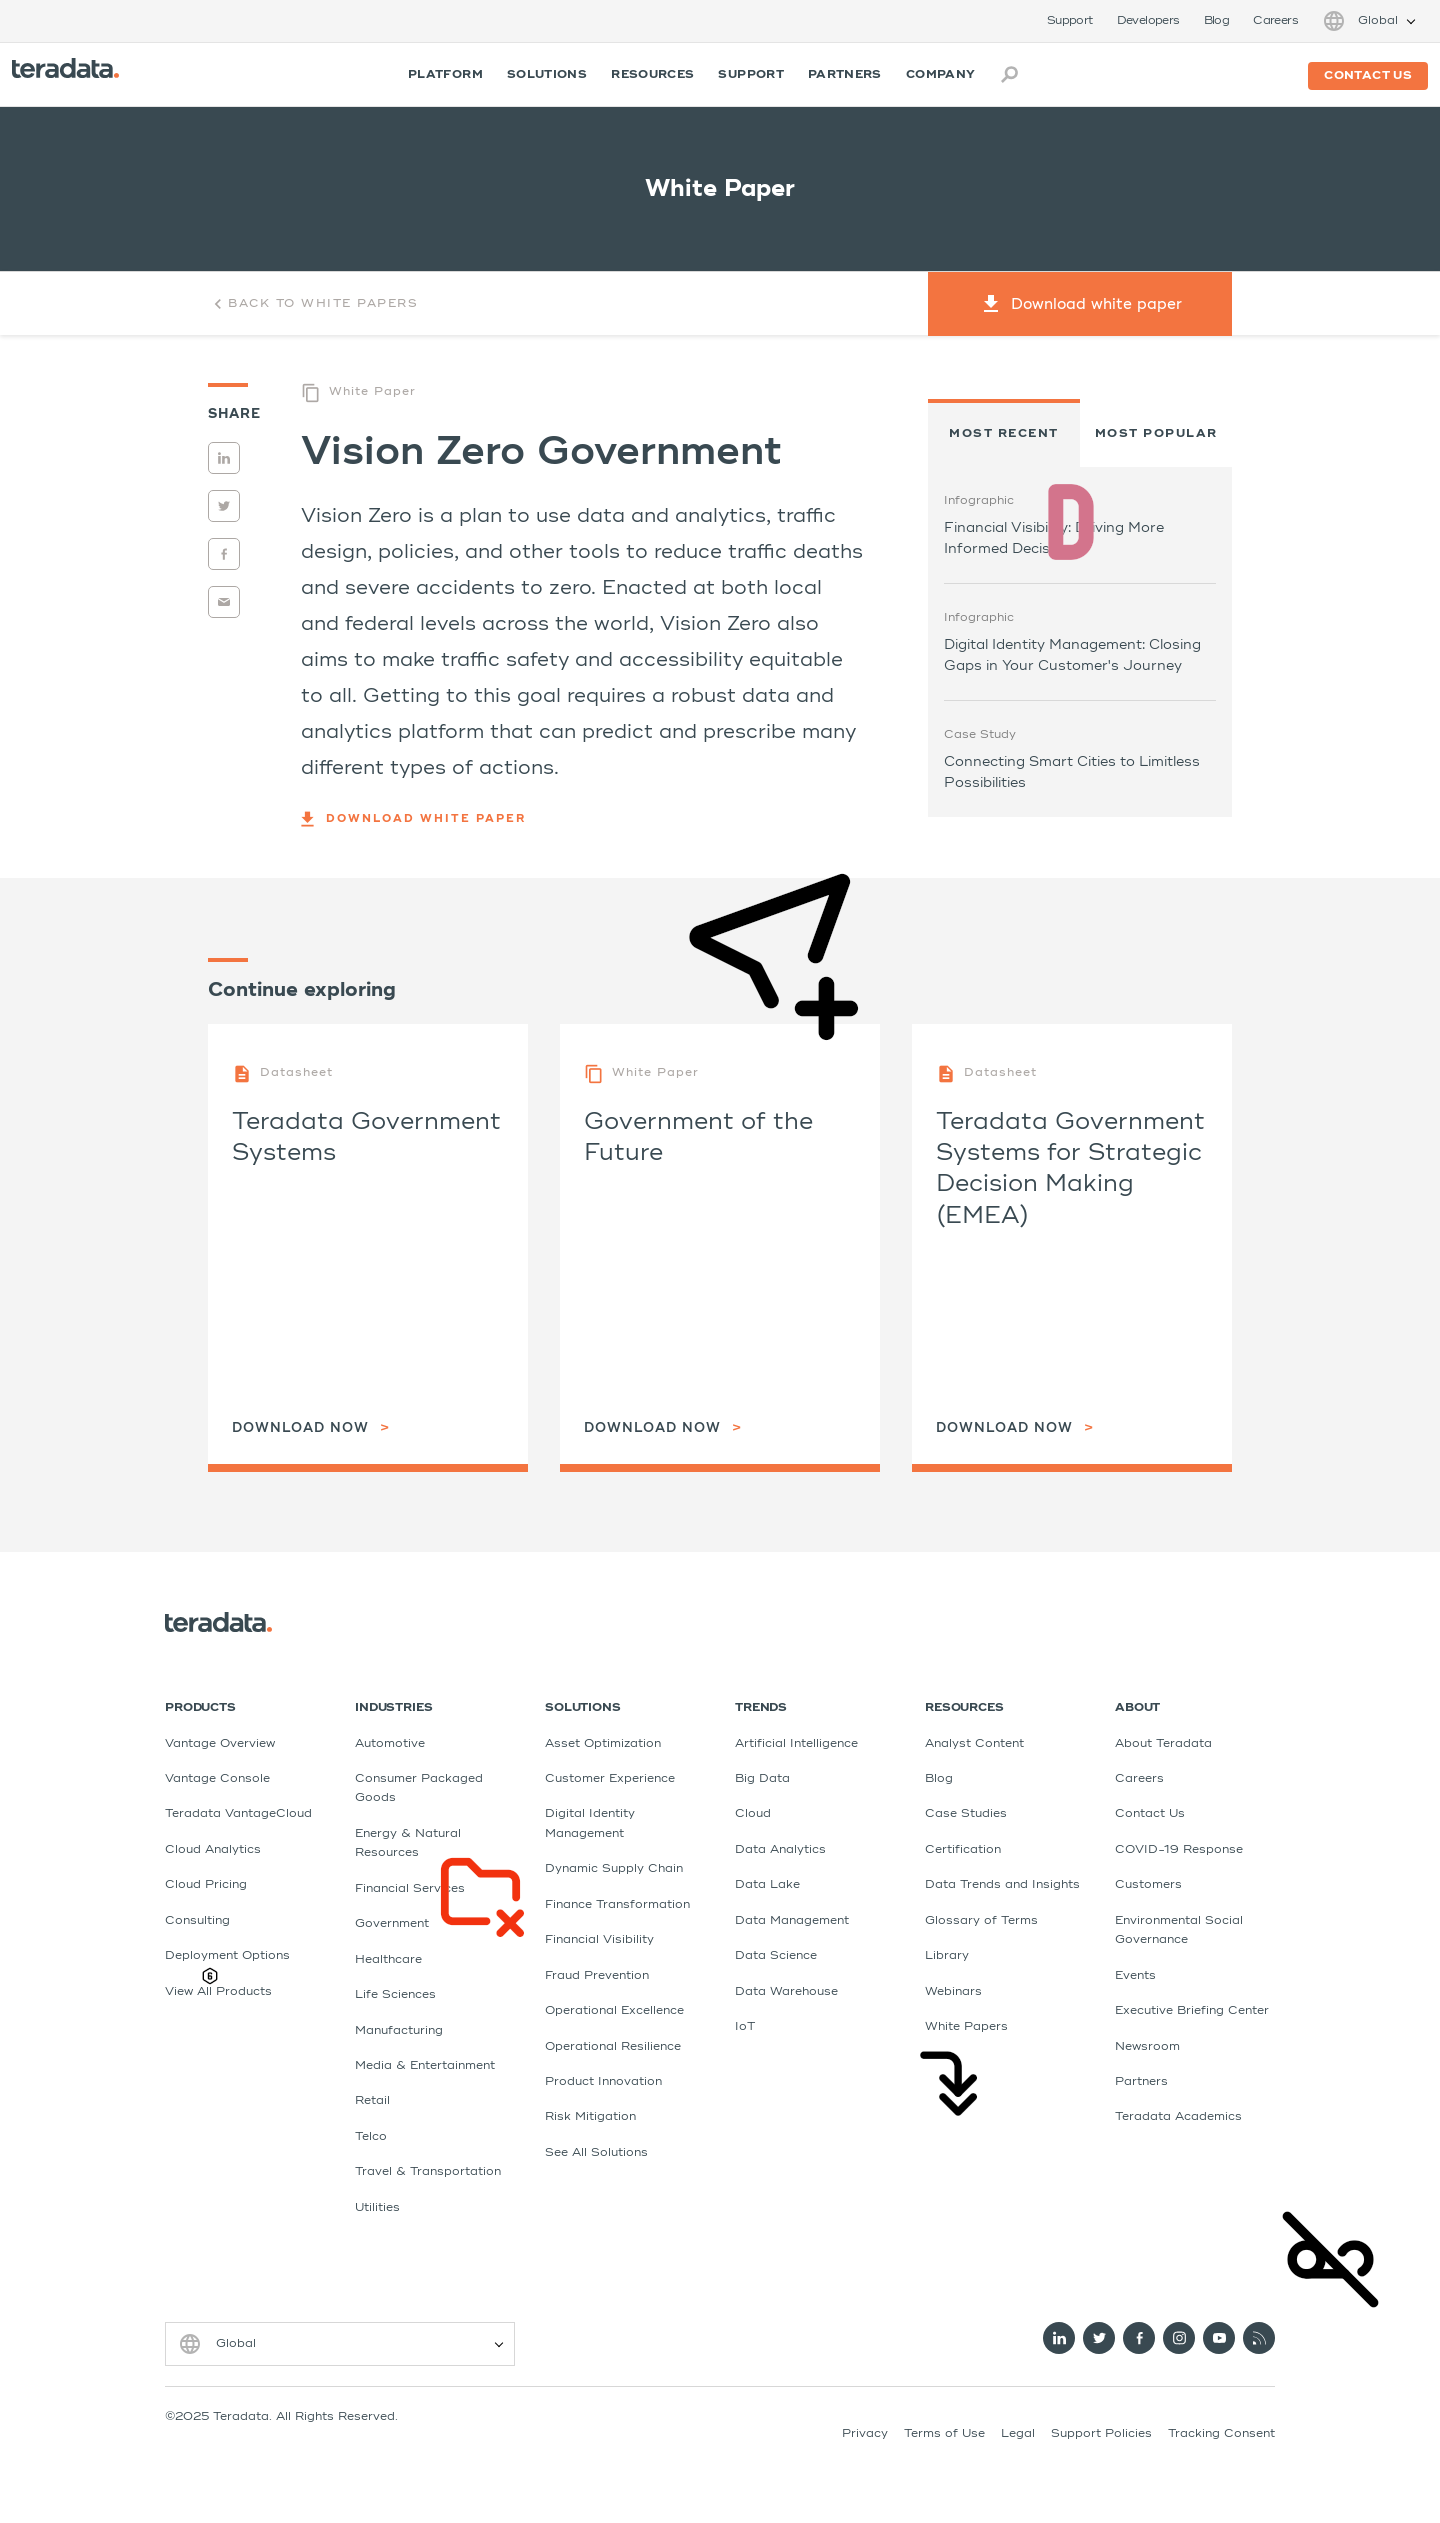  Describe the element at coordinates (1071, 522) in the screenshot. I see `indicates a "D" grade or rating` at that location.